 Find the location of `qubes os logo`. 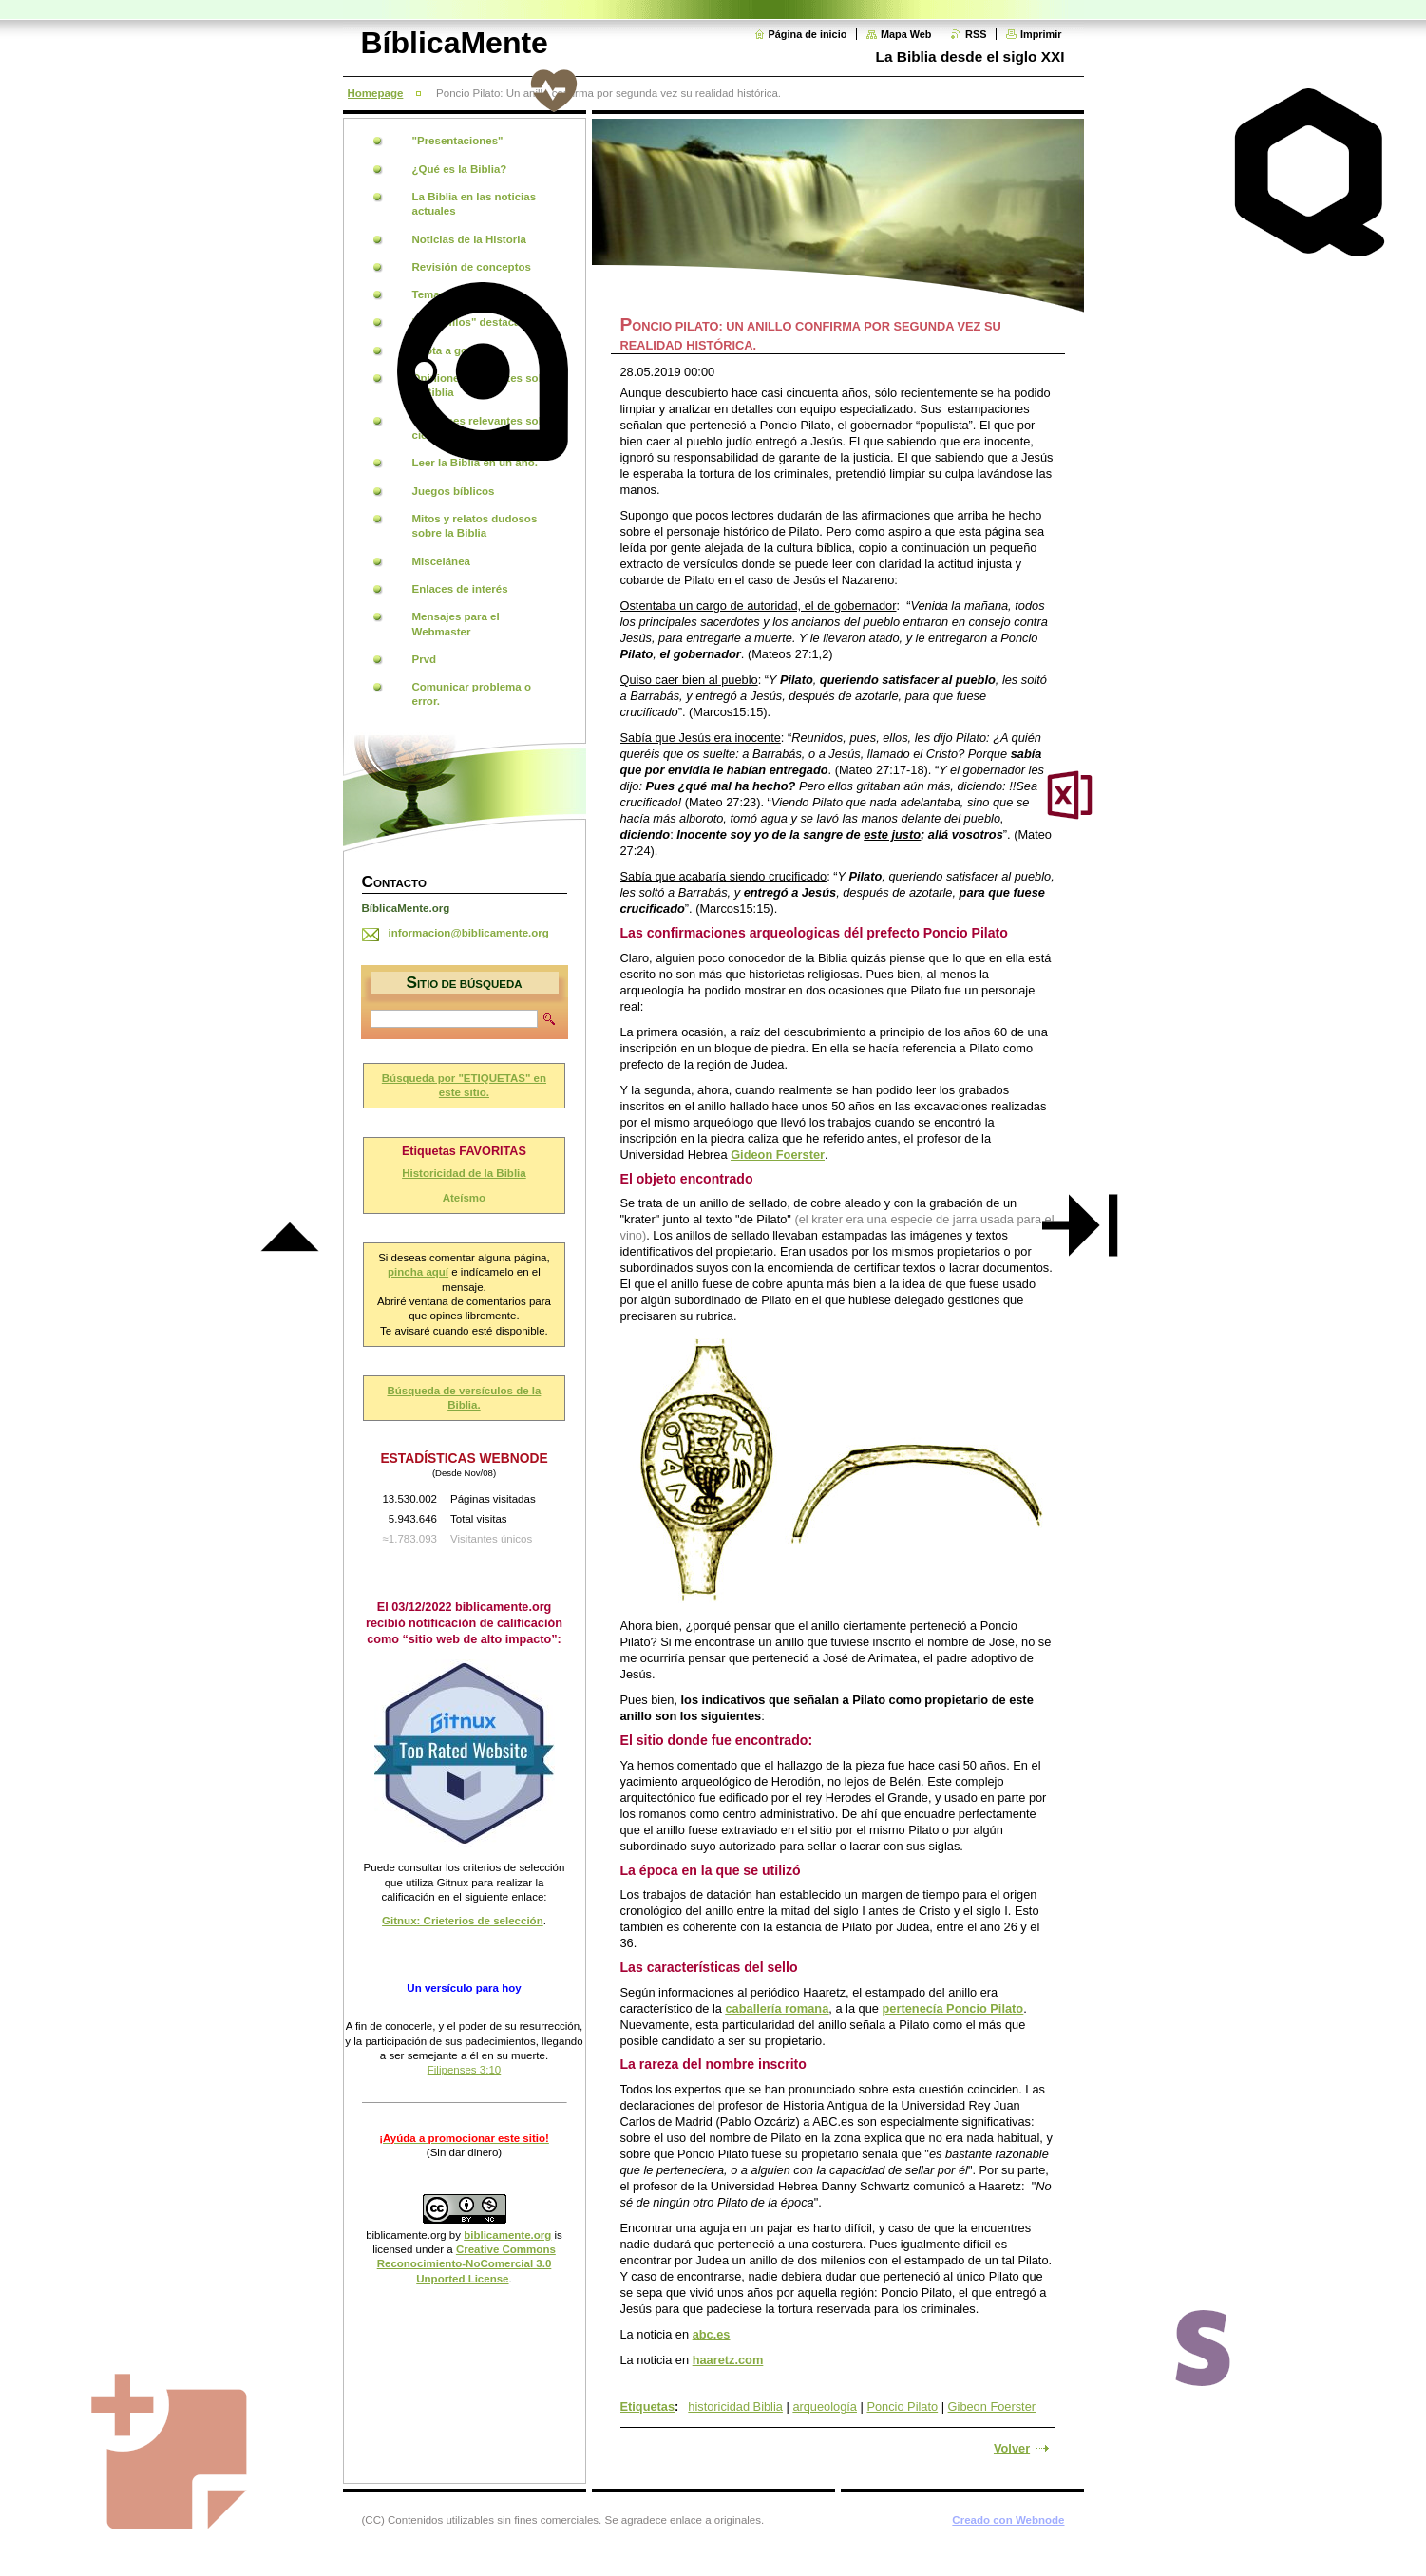

qubes os logo is located at coordinates (1309, 172).